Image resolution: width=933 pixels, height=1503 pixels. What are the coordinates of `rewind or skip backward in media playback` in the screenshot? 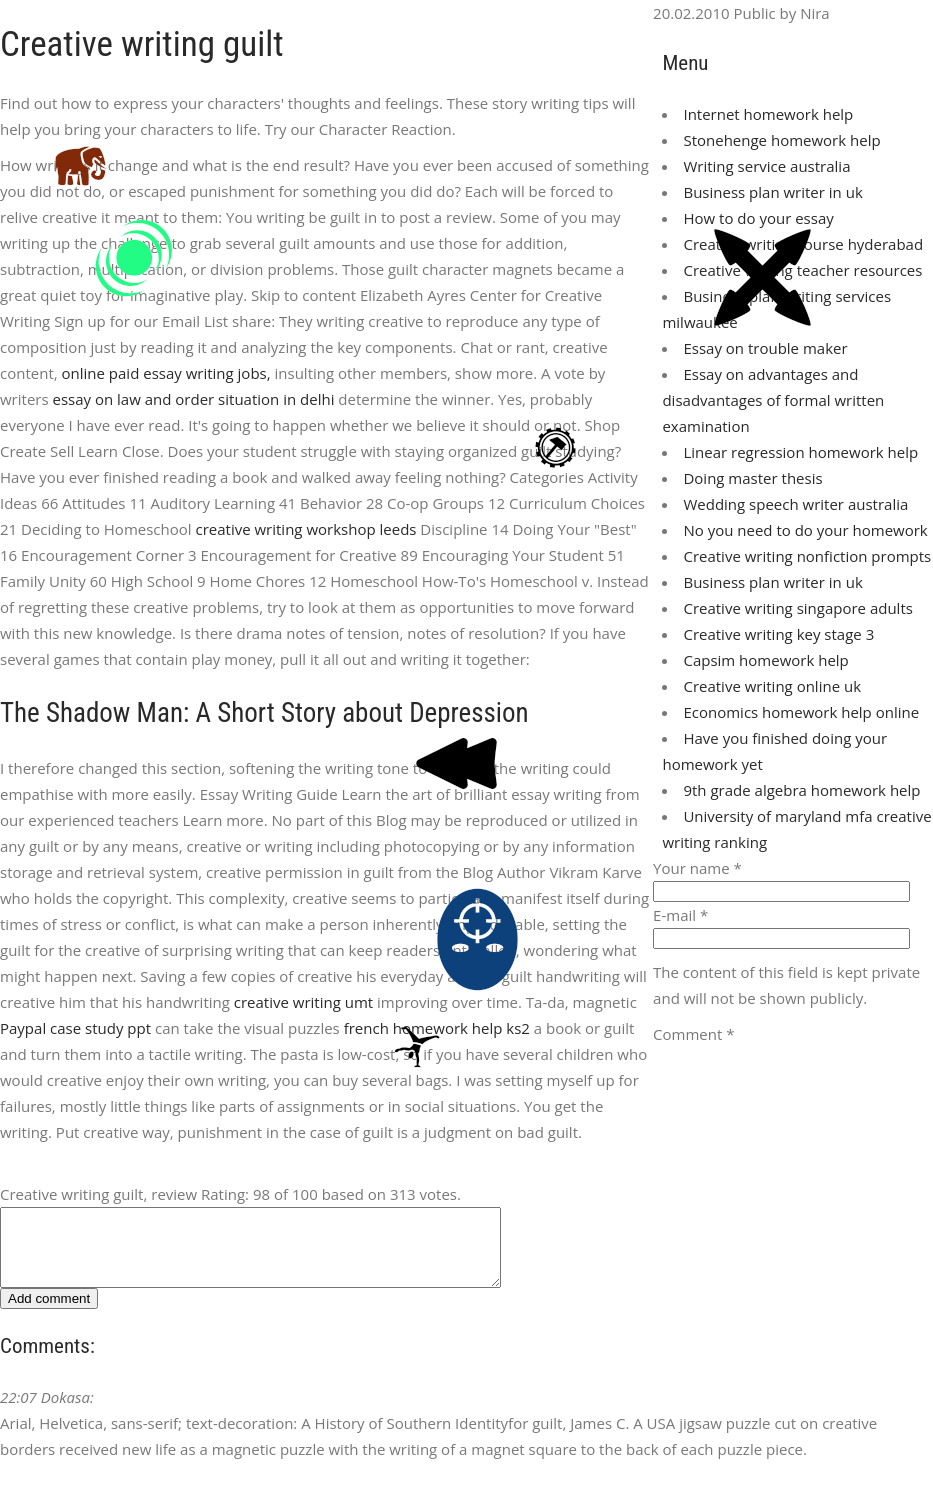 It's located at (456, 763).